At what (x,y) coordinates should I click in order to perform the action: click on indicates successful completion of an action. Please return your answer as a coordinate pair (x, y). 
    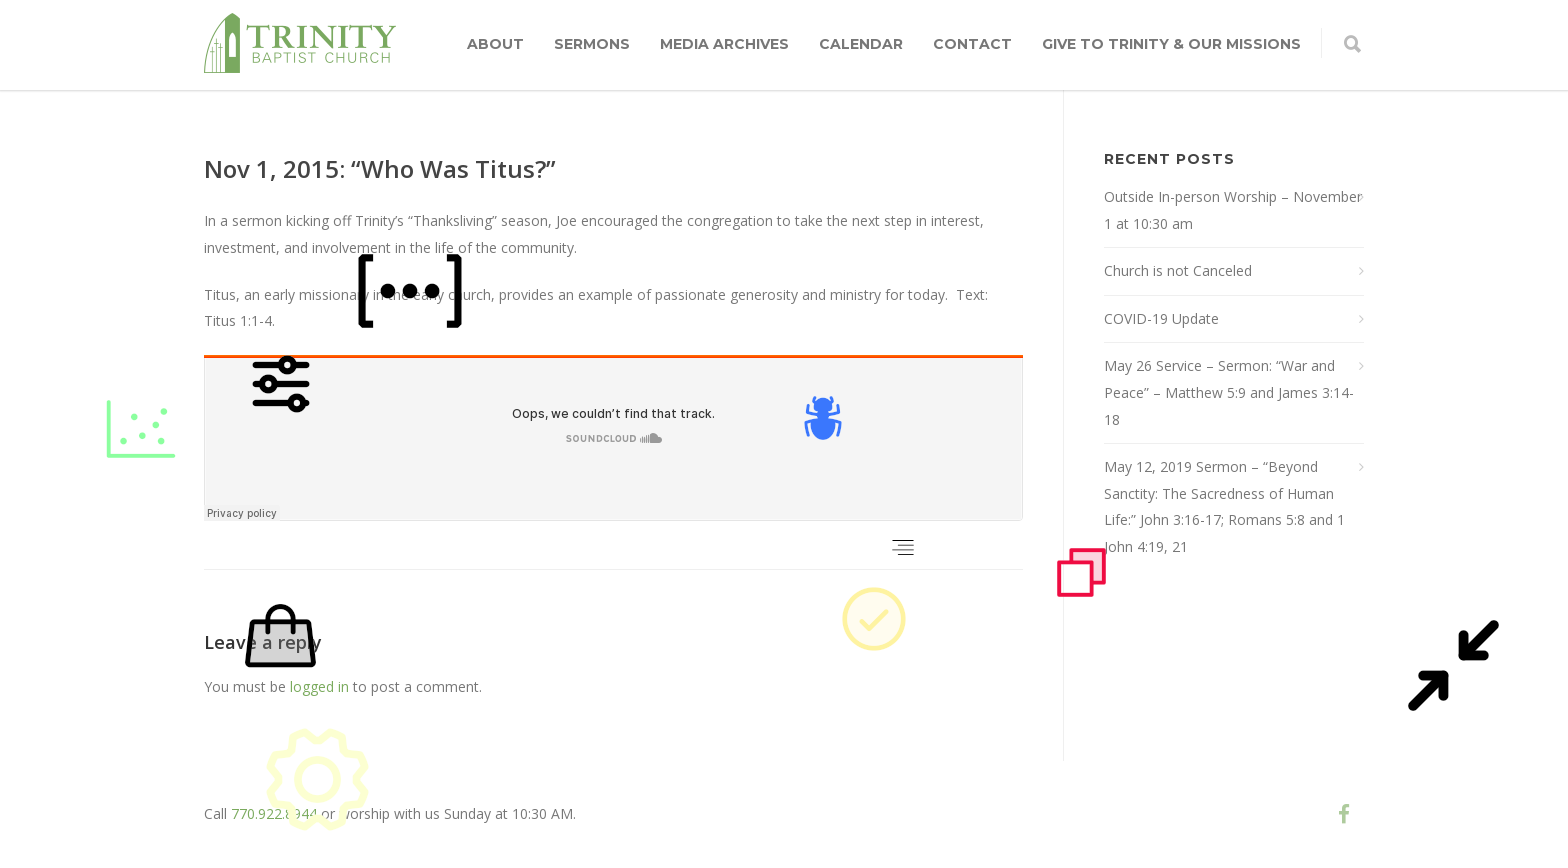
    Looking at the image, I should click on (874, 619).